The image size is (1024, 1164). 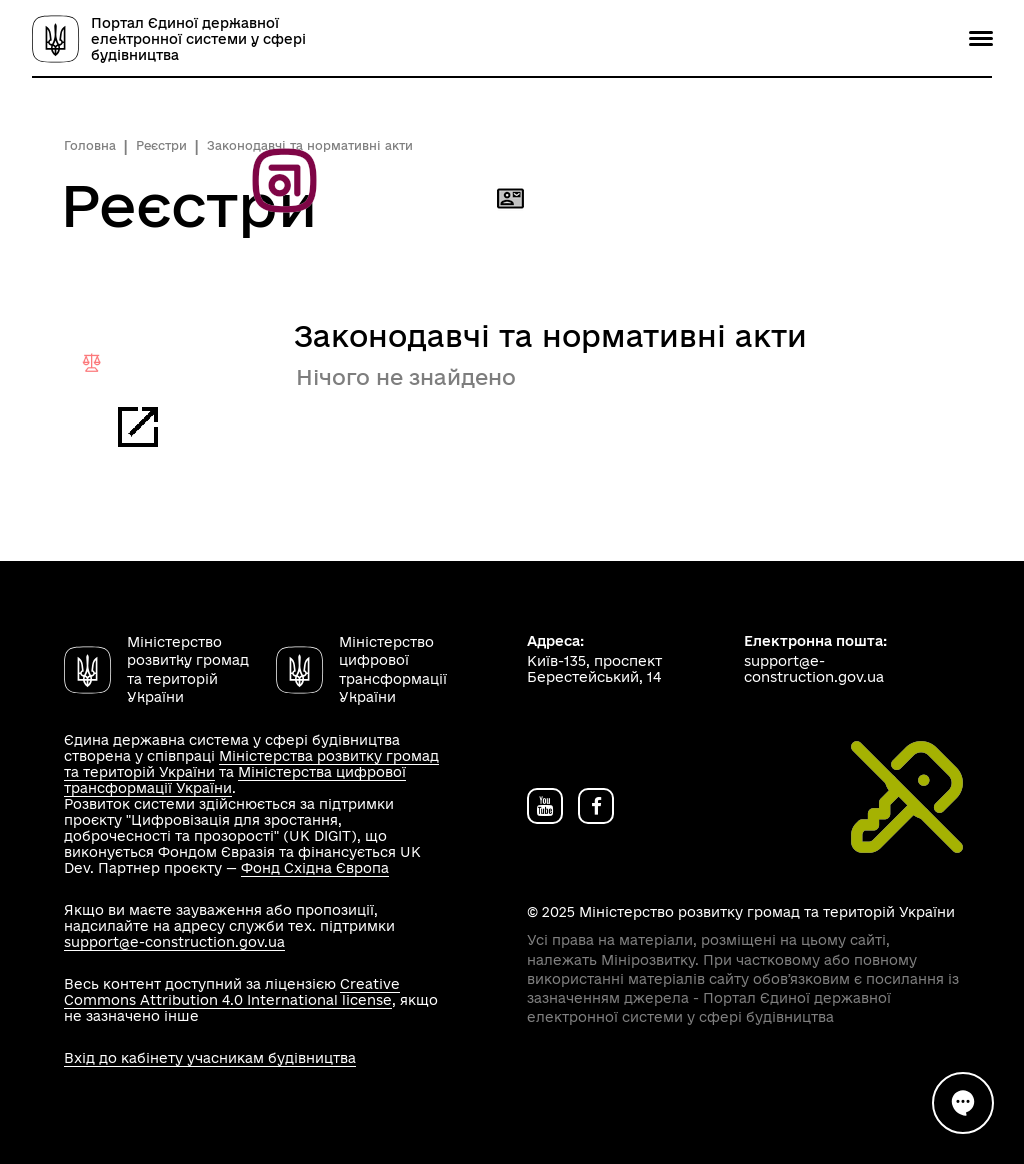 I want to click on access denied or authentication disabled, so click(x=907, y=797).